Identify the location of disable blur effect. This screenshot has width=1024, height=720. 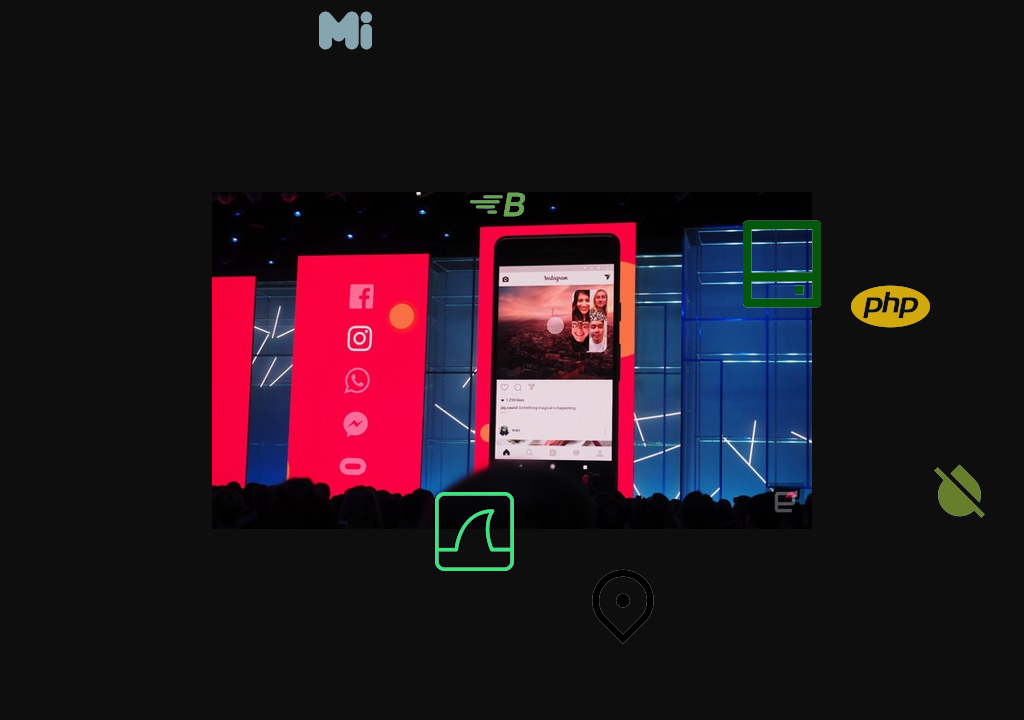
(959, 492).